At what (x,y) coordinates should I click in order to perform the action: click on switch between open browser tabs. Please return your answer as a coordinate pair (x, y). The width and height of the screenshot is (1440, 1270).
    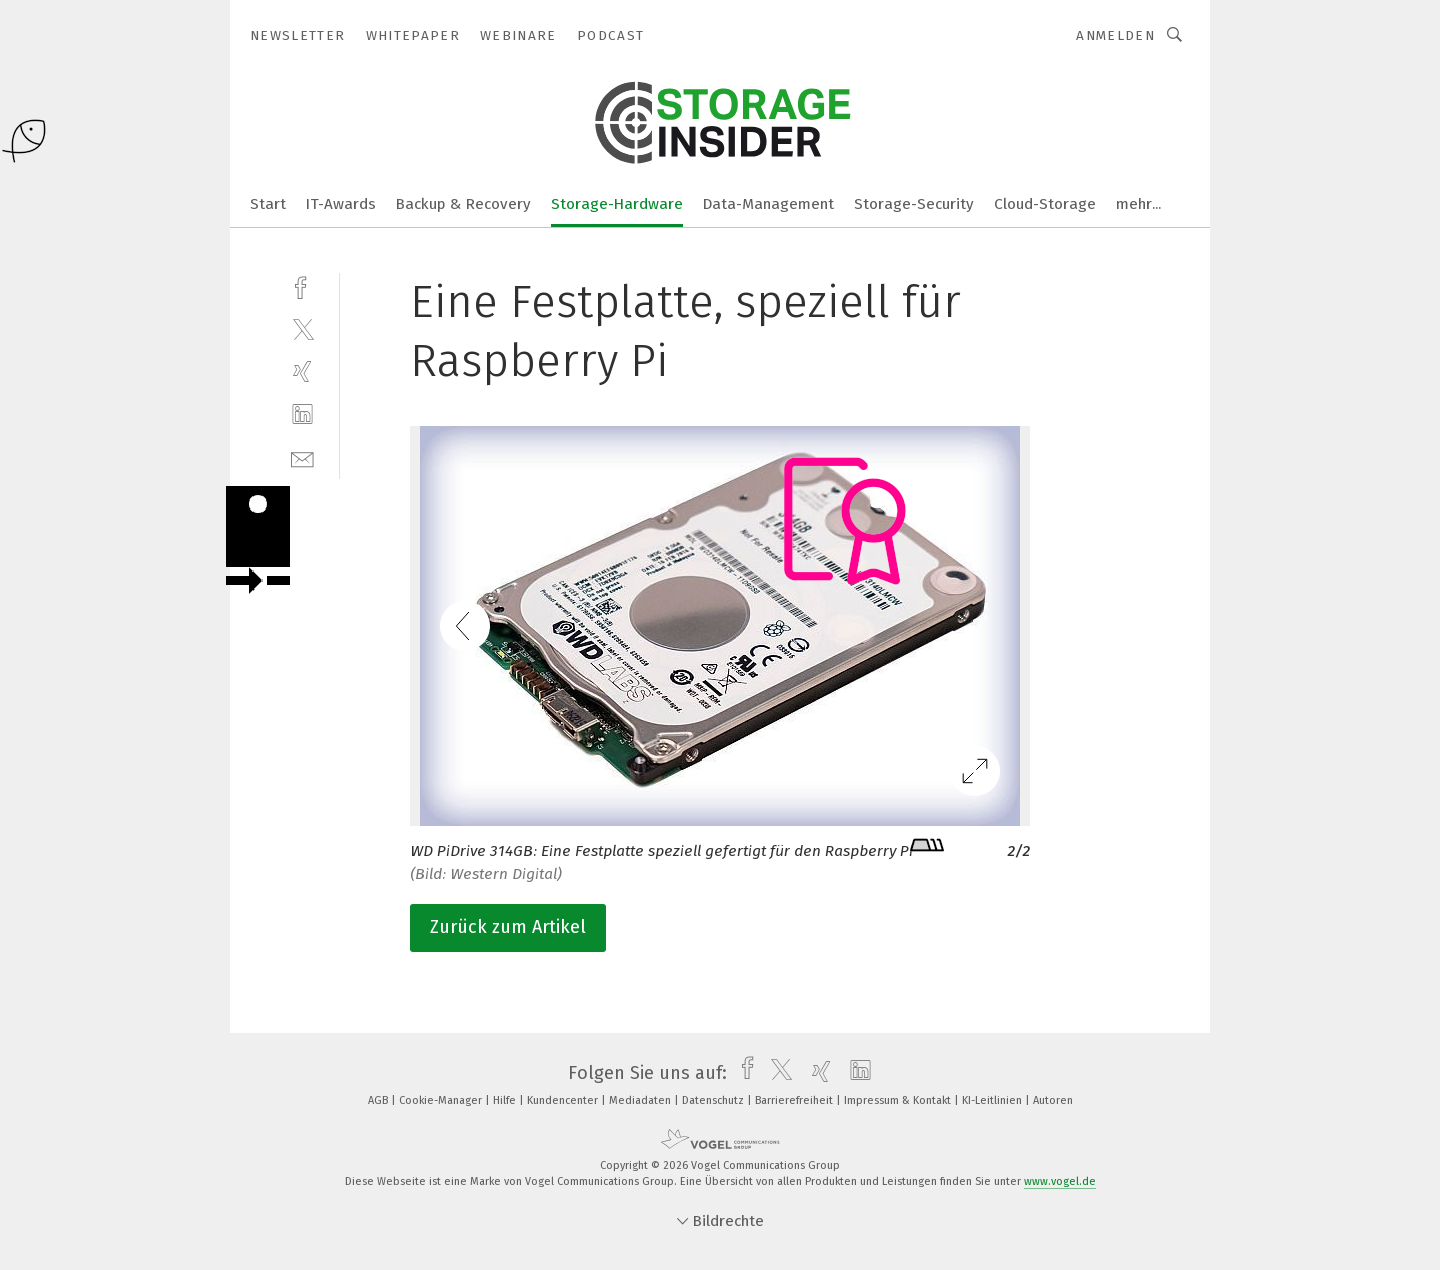
    Looking at the image, I should click on (927, 845).